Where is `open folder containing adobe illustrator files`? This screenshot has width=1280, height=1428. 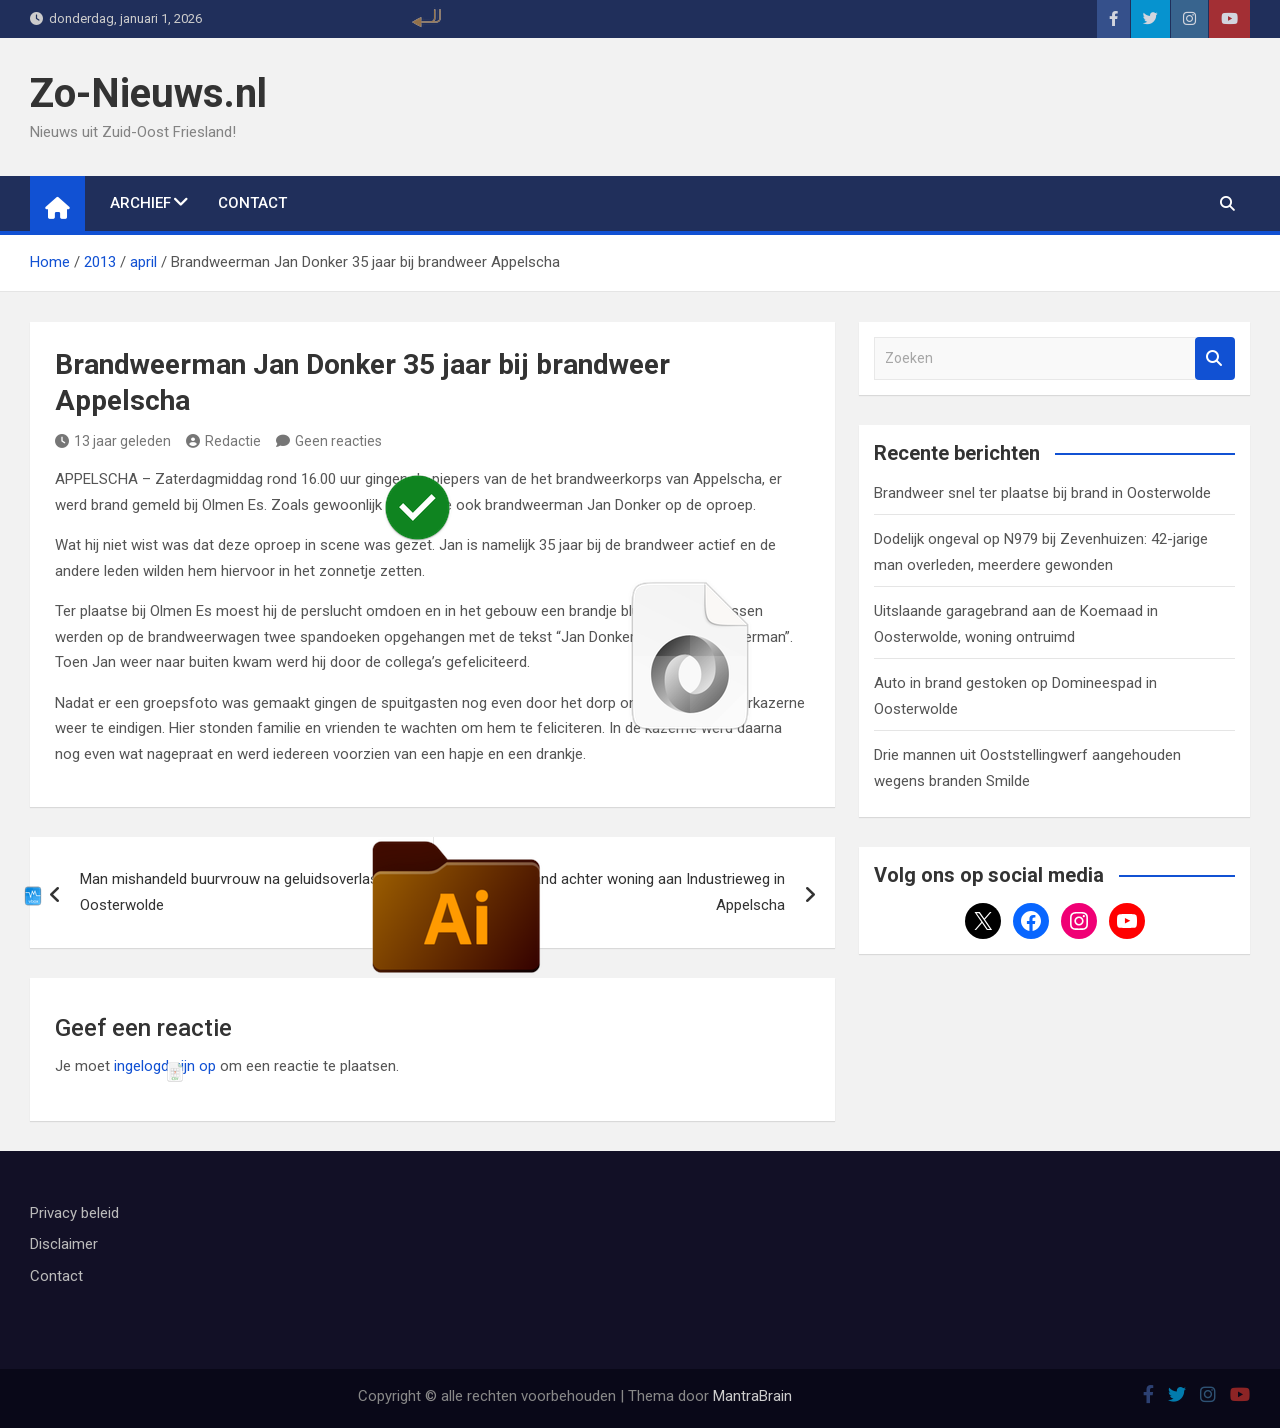 open folder containing adobe illustrator files is located at coordinates (455, 911).